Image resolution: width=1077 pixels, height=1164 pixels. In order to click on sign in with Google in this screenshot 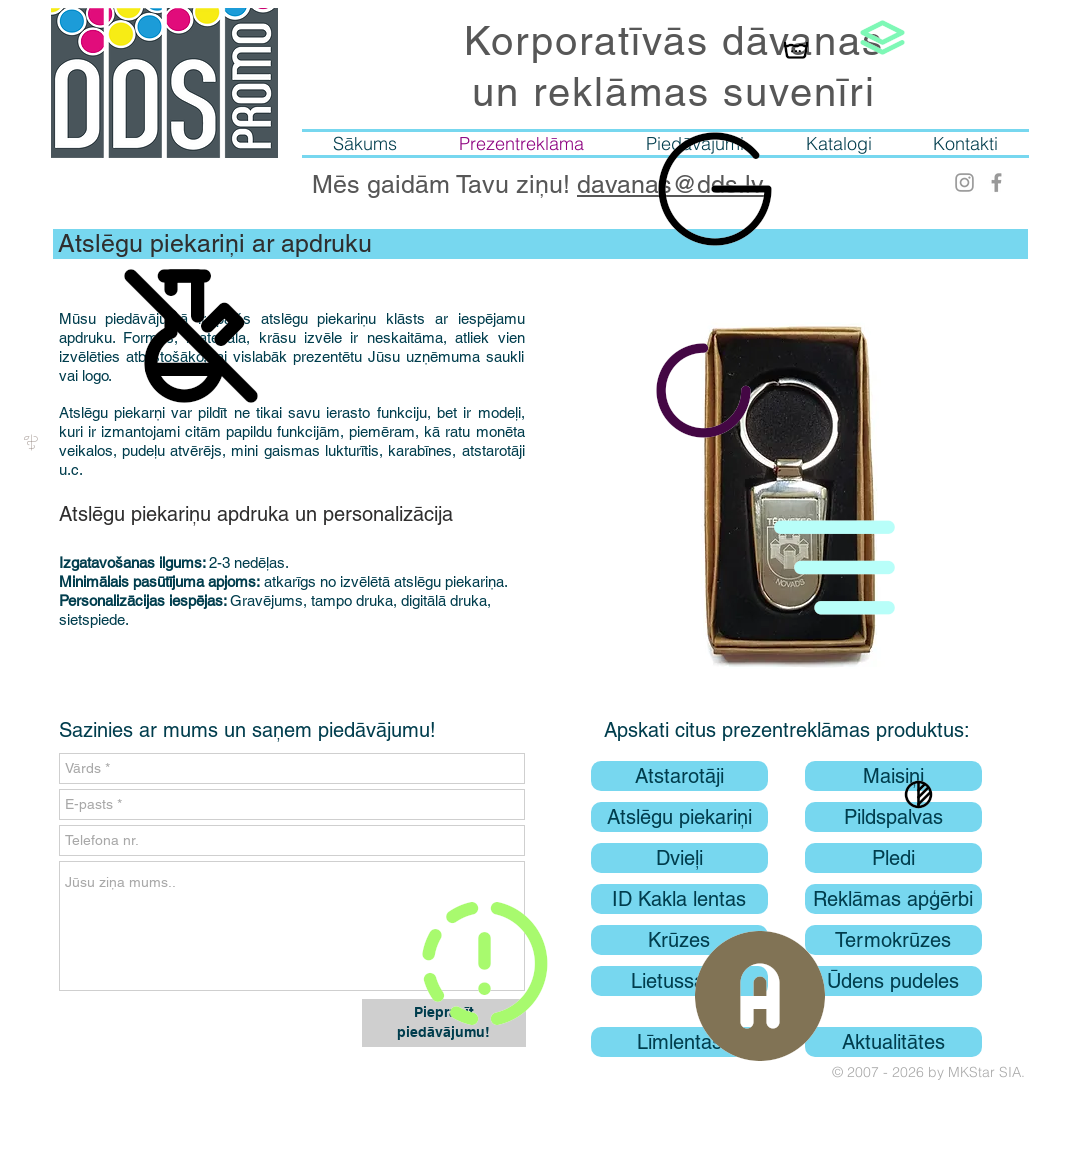, I will do `click(715, 189)`.